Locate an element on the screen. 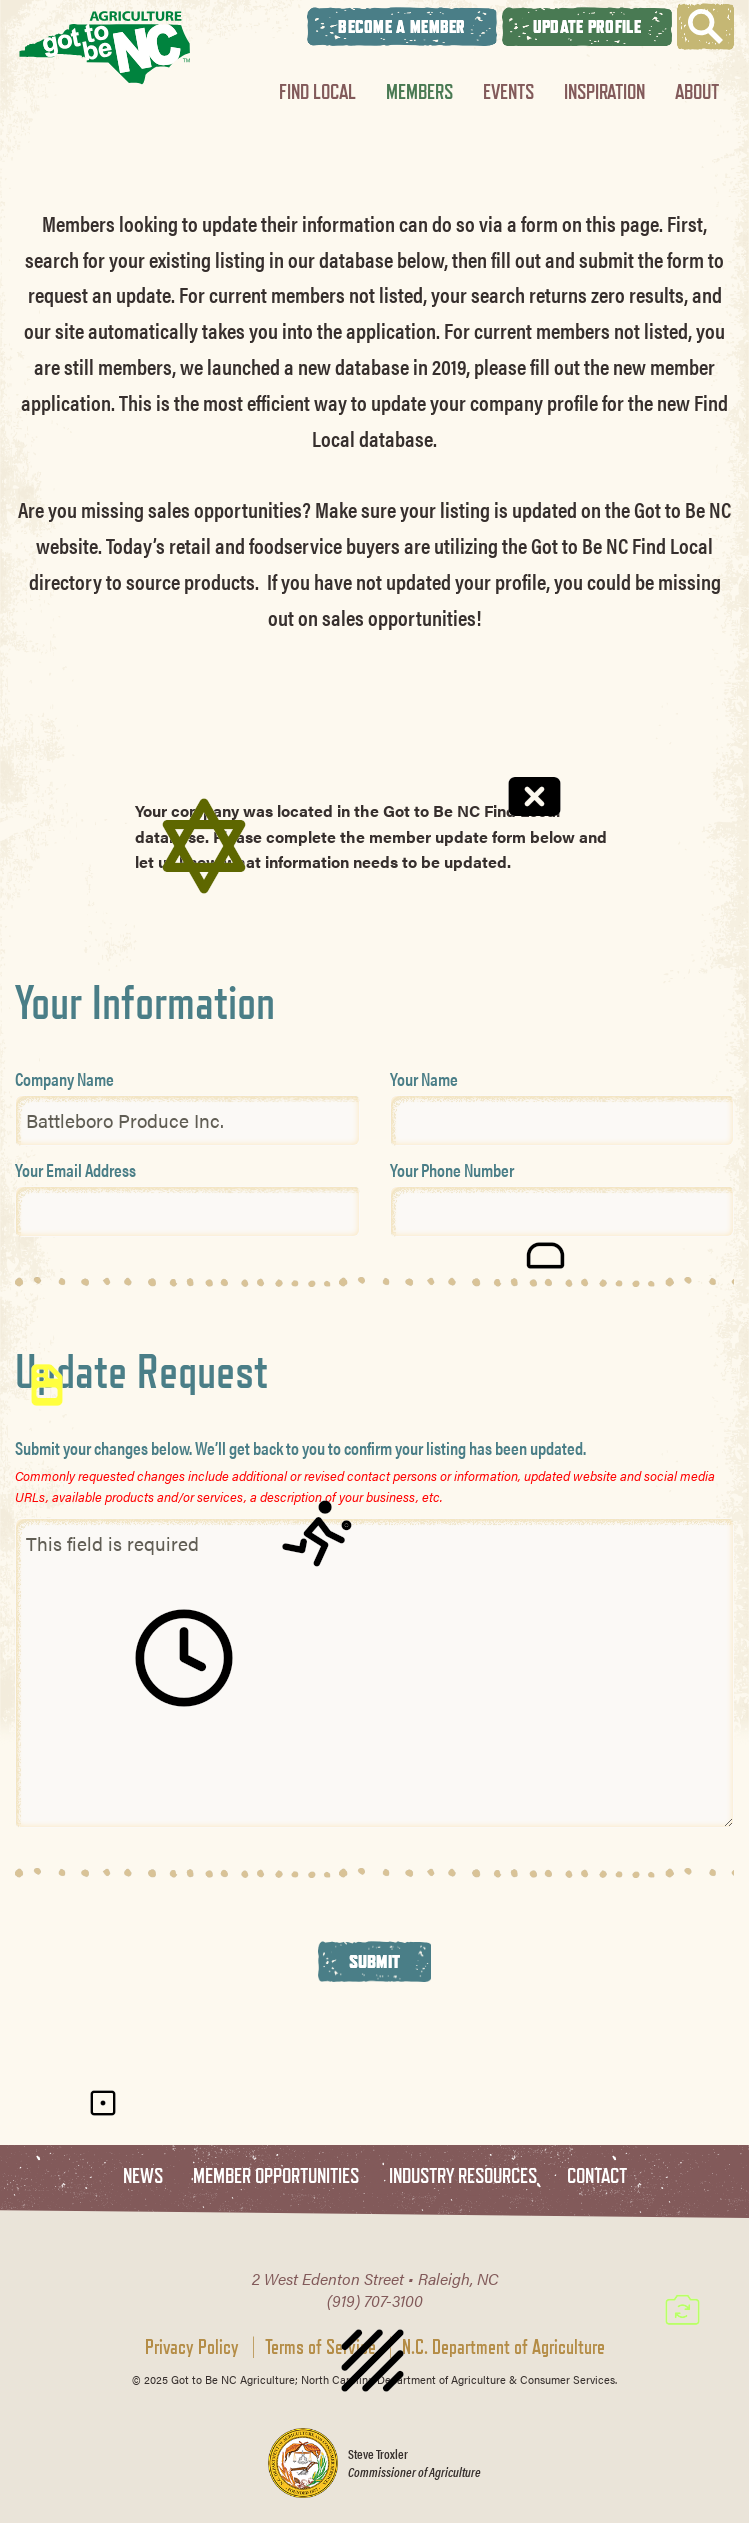 The image size is (749, 2523). indicates a tab or panel header element is located at coordinates (545, 1255).